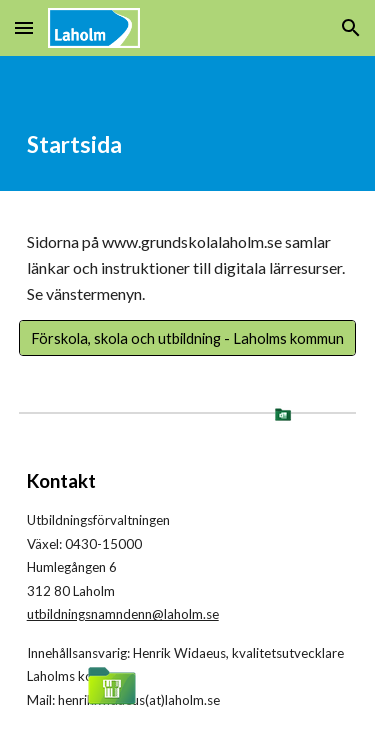 The image size is (375, 743). Describe the element at coordinates (112, 687) in the screenshot. I see `open your GameJolt games folder` at that location.